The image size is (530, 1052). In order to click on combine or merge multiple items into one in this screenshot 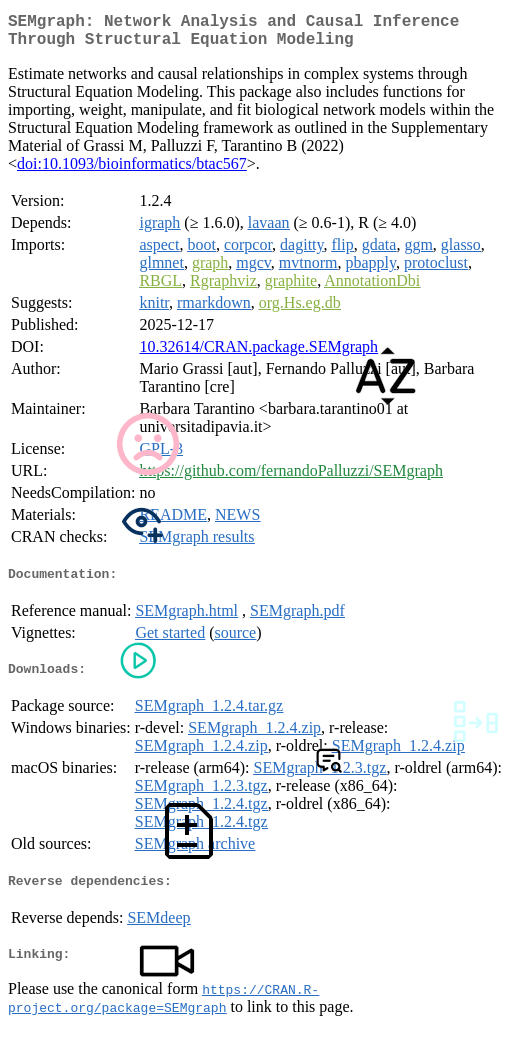, I will do `click(474, 721)`.